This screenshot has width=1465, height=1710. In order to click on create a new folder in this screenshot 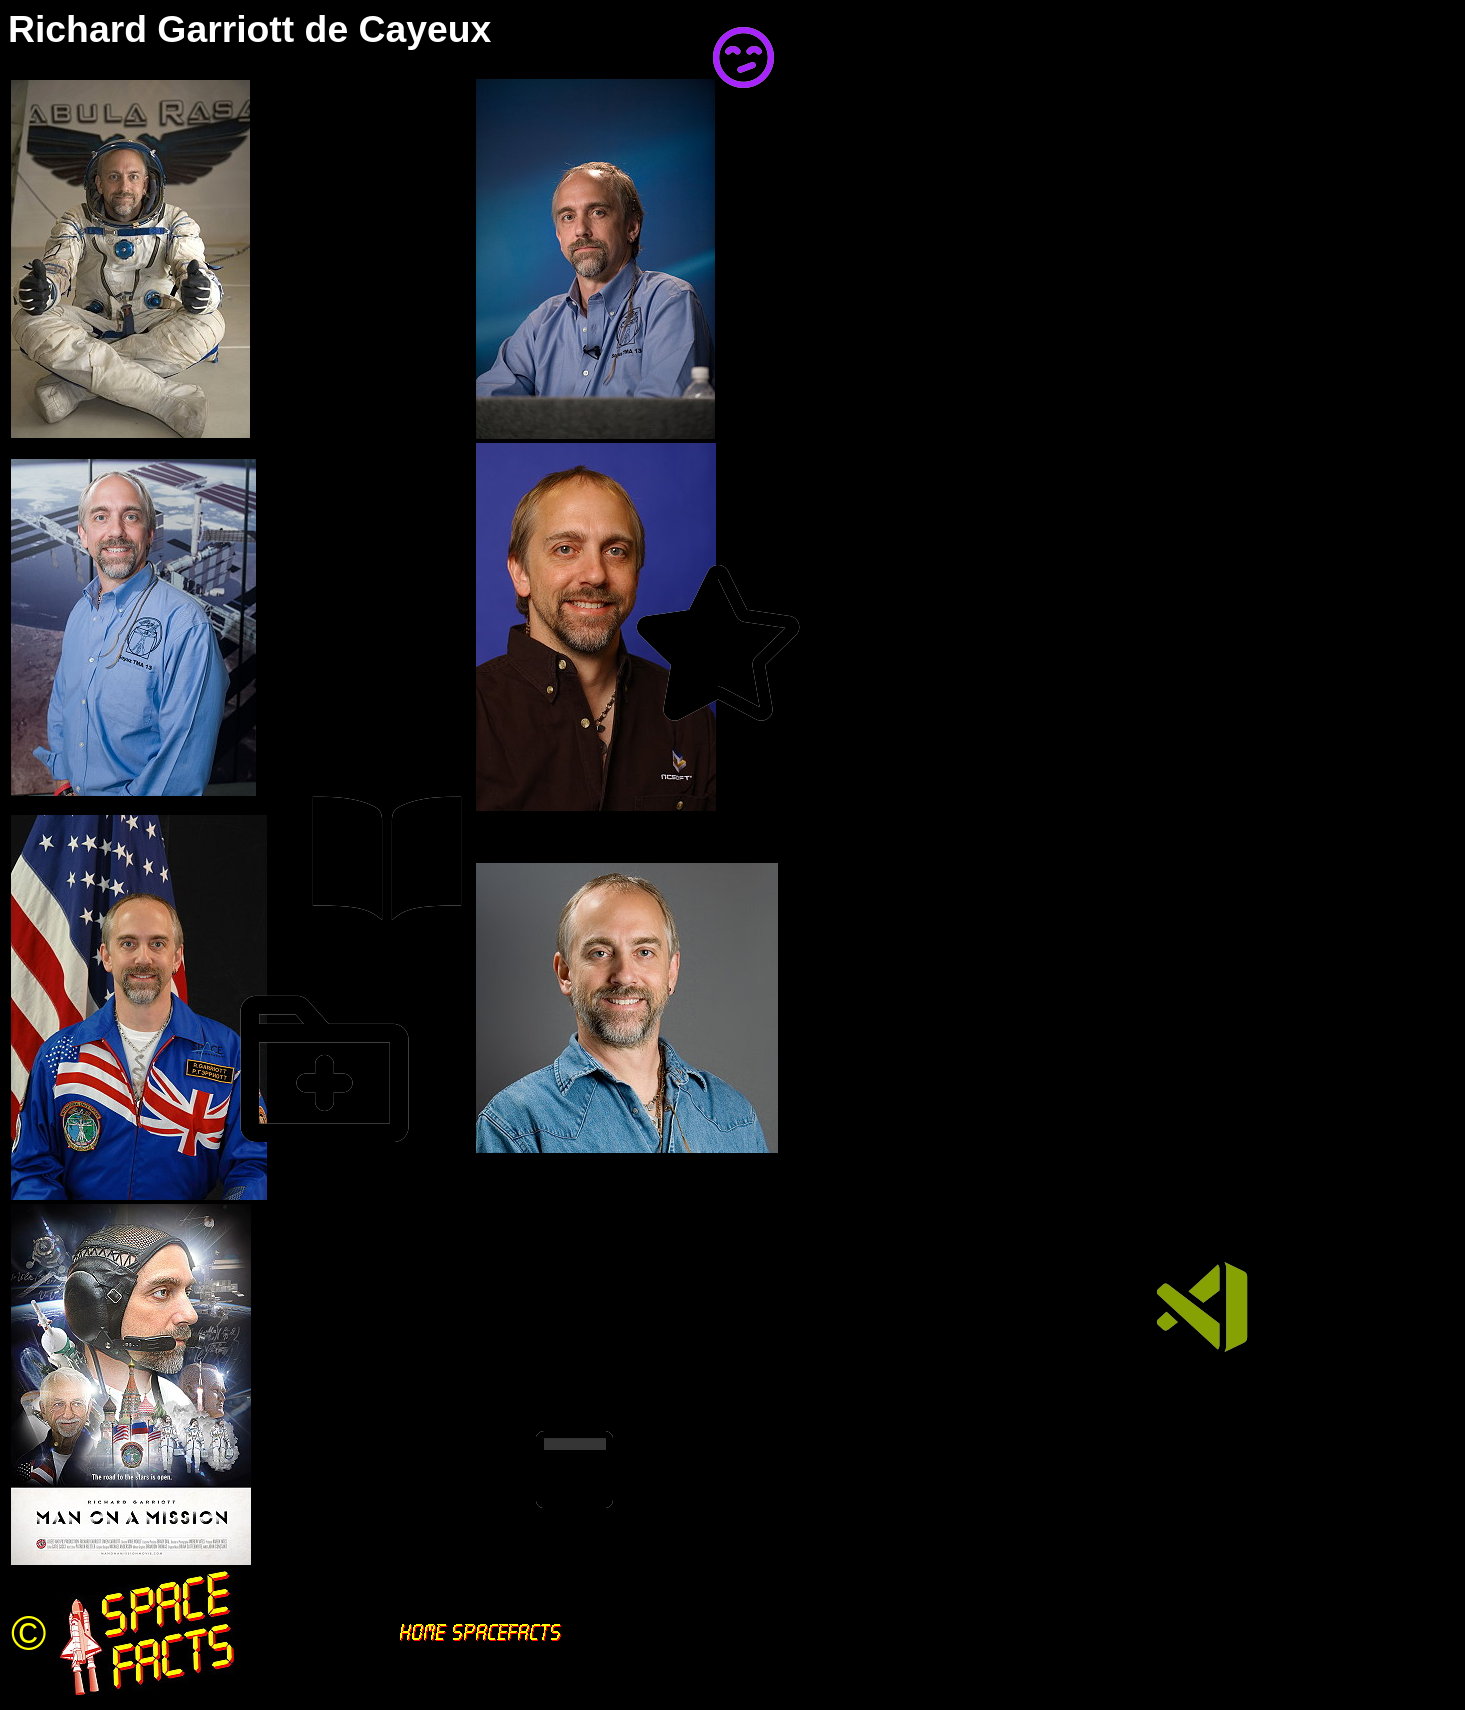, I will do `click(324, 1070)`.